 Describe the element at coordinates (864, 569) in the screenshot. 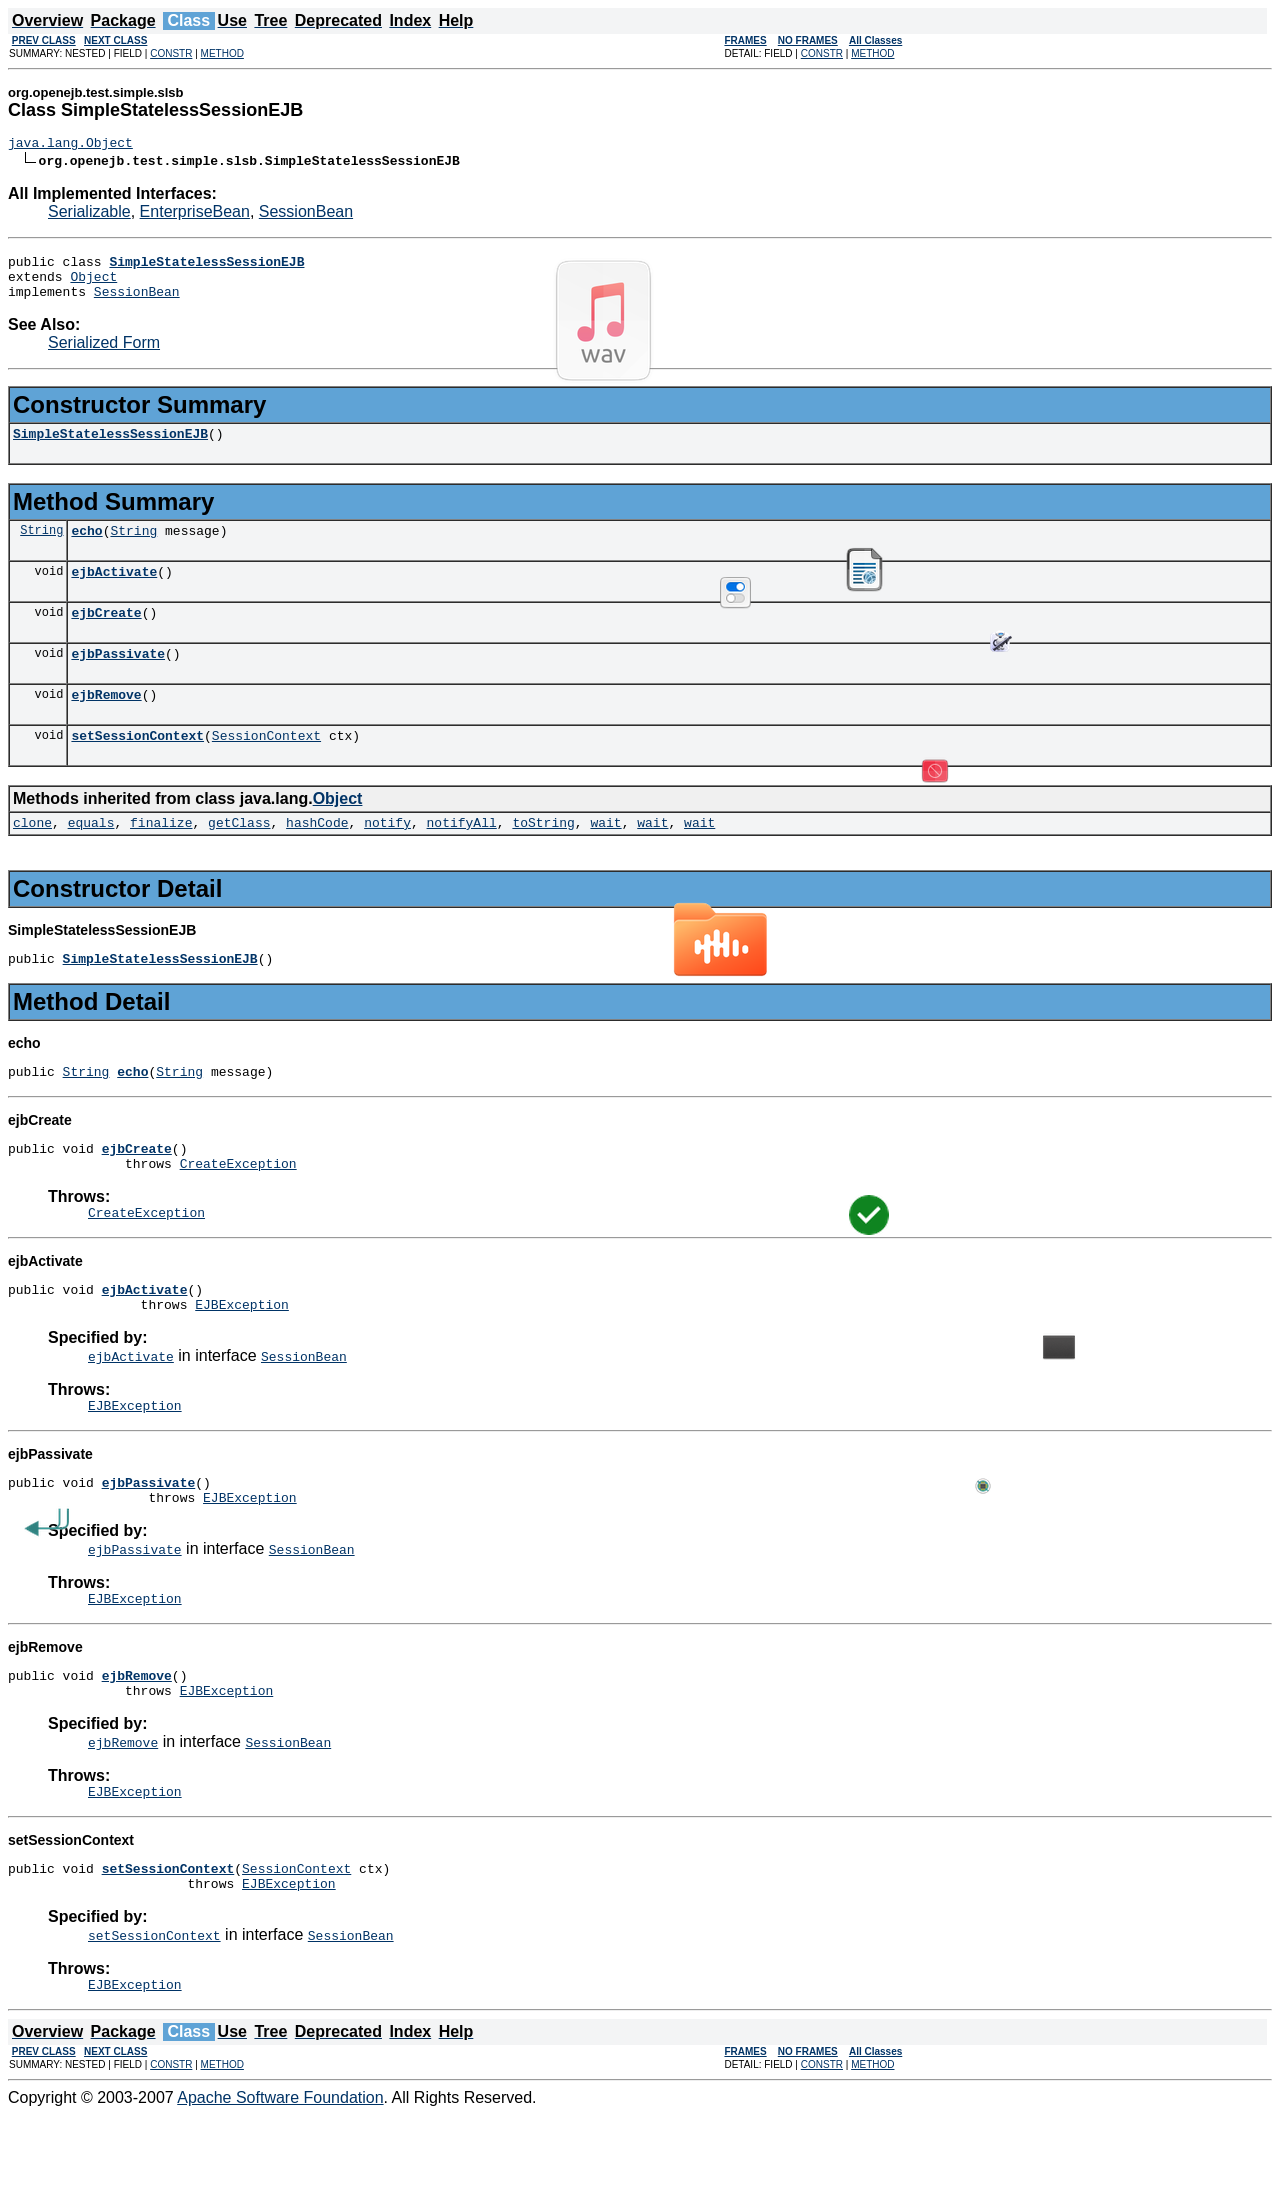

I see `open a web template document file` at that location.